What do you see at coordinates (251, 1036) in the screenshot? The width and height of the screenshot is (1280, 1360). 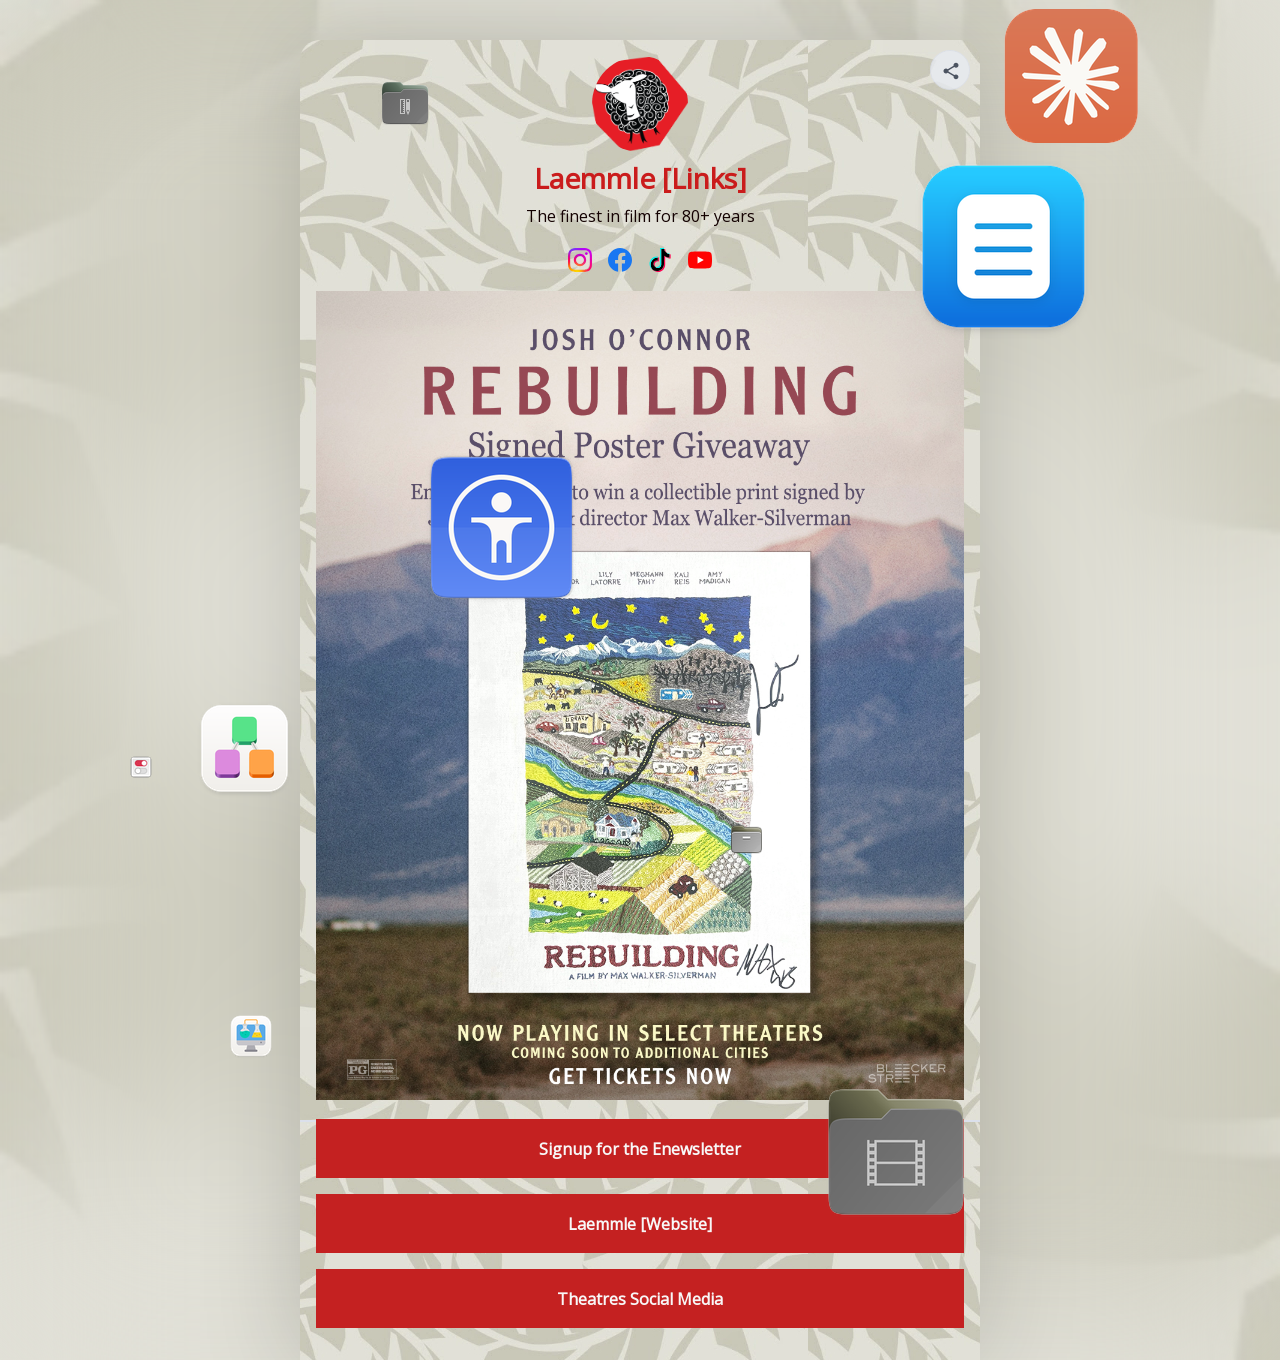 I see `open formatlab application` at bounding box center [251, 1036].